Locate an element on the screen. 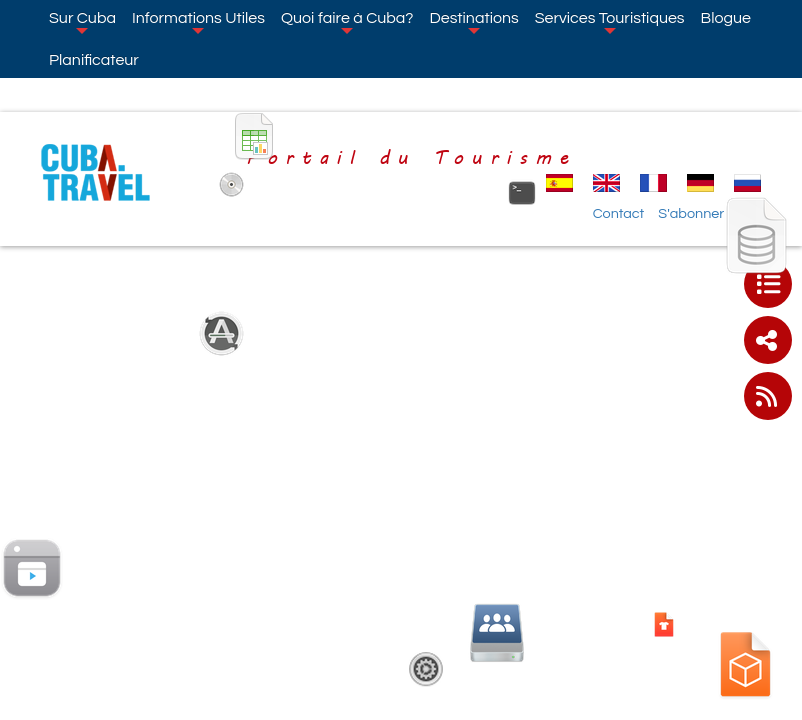 This screenshot has width=802, height=720. access cd/dvd drive is located at coordinates (231, 184).